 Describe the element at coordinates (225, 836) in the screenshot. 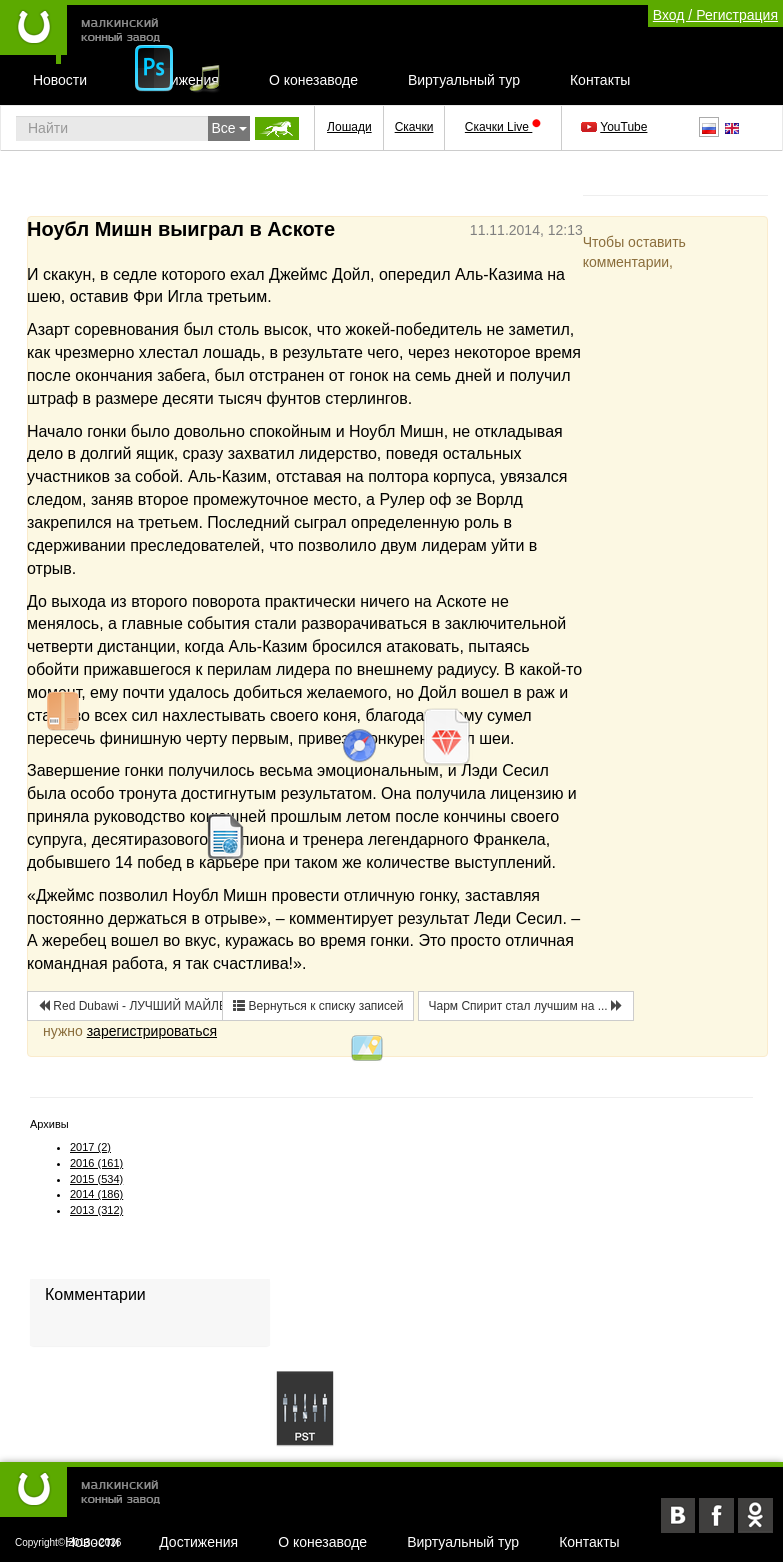

I see `open a web template document file` at that location.